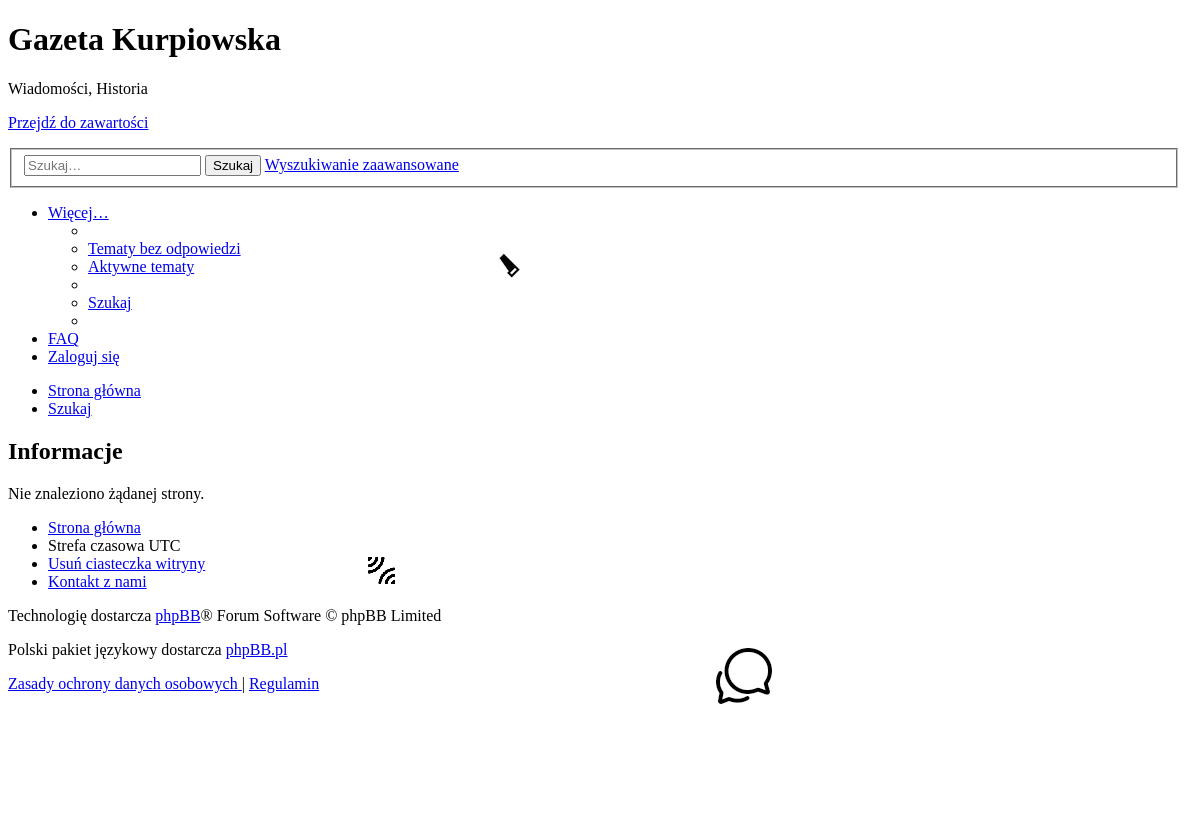  What do you see at coordinates (744, 676) in the screenshot?
I see `open messaging or chat` at bounding box center [744, 676].